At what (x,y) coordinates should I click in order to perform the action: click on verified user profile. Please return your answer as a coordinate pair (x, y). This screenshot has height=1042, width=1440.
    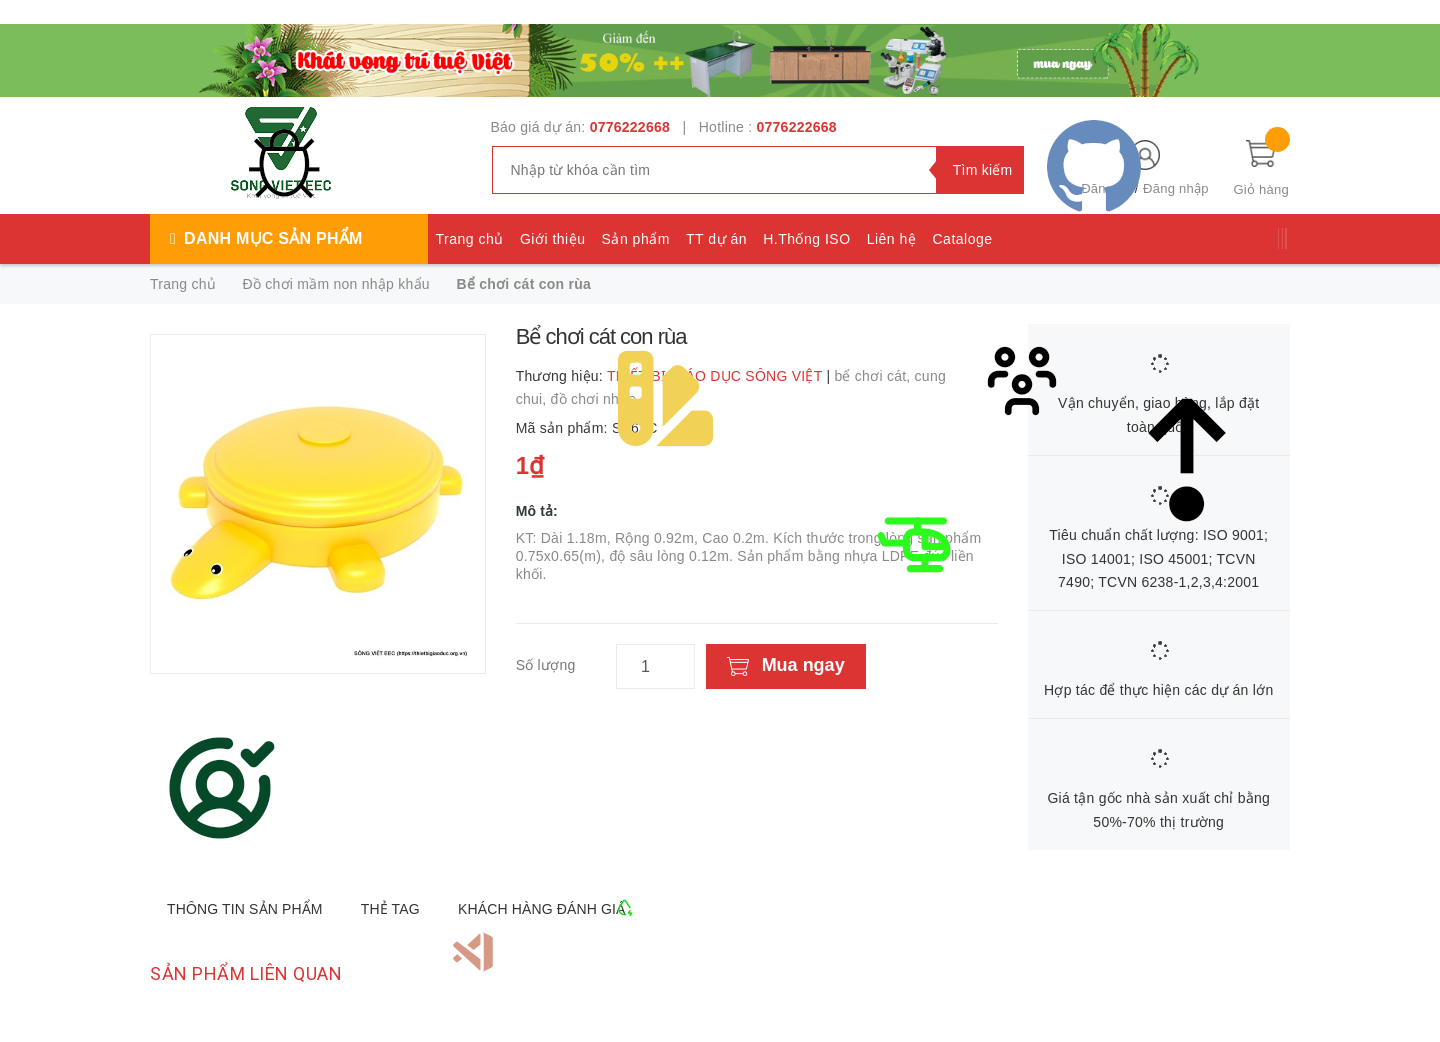
    Looking at the image, I should click on (220, 788).